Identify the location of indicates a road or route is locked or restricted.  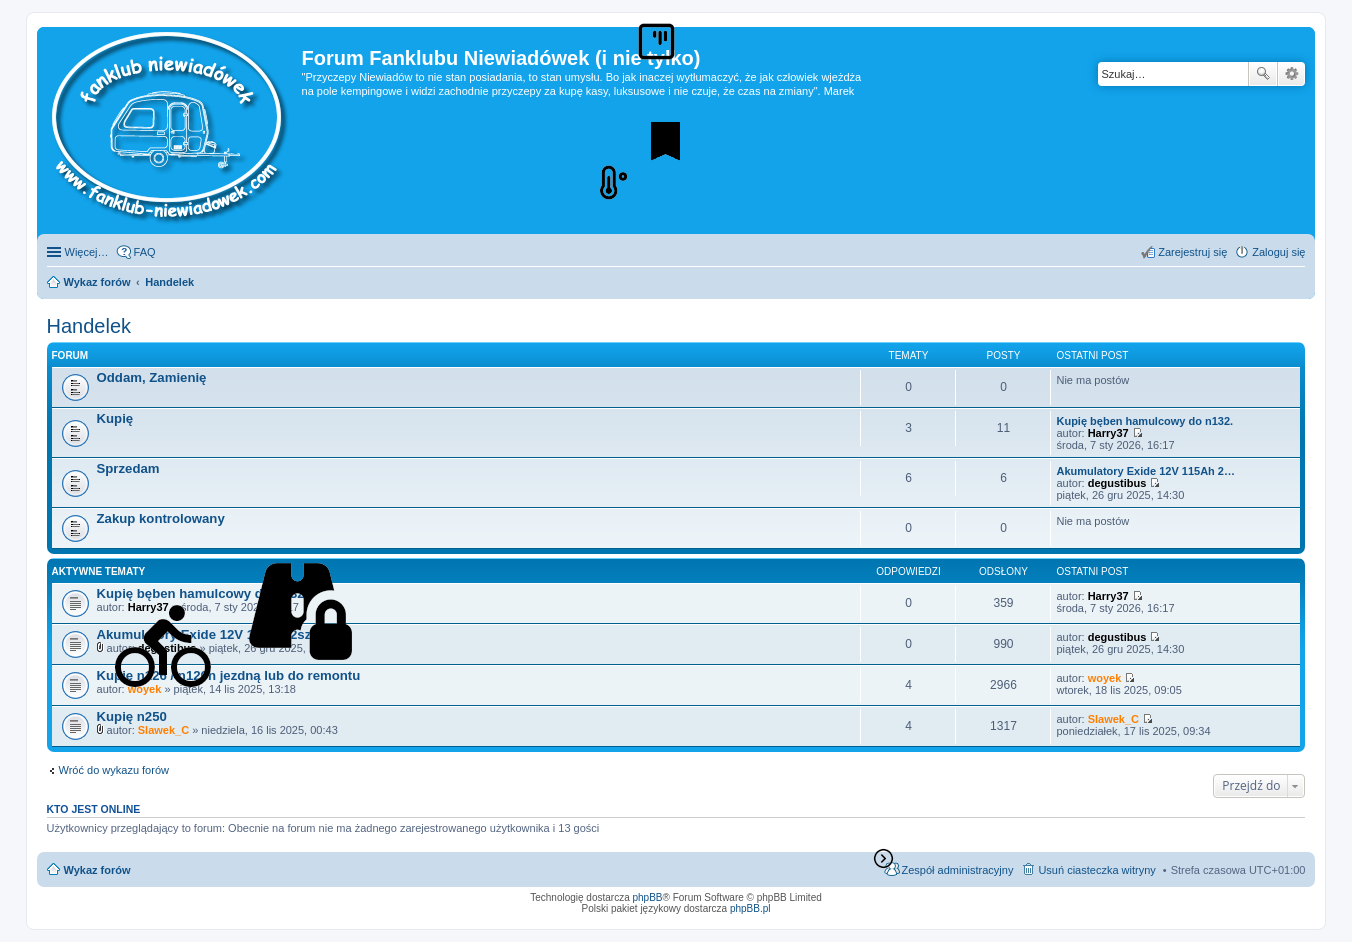
(297, 605).